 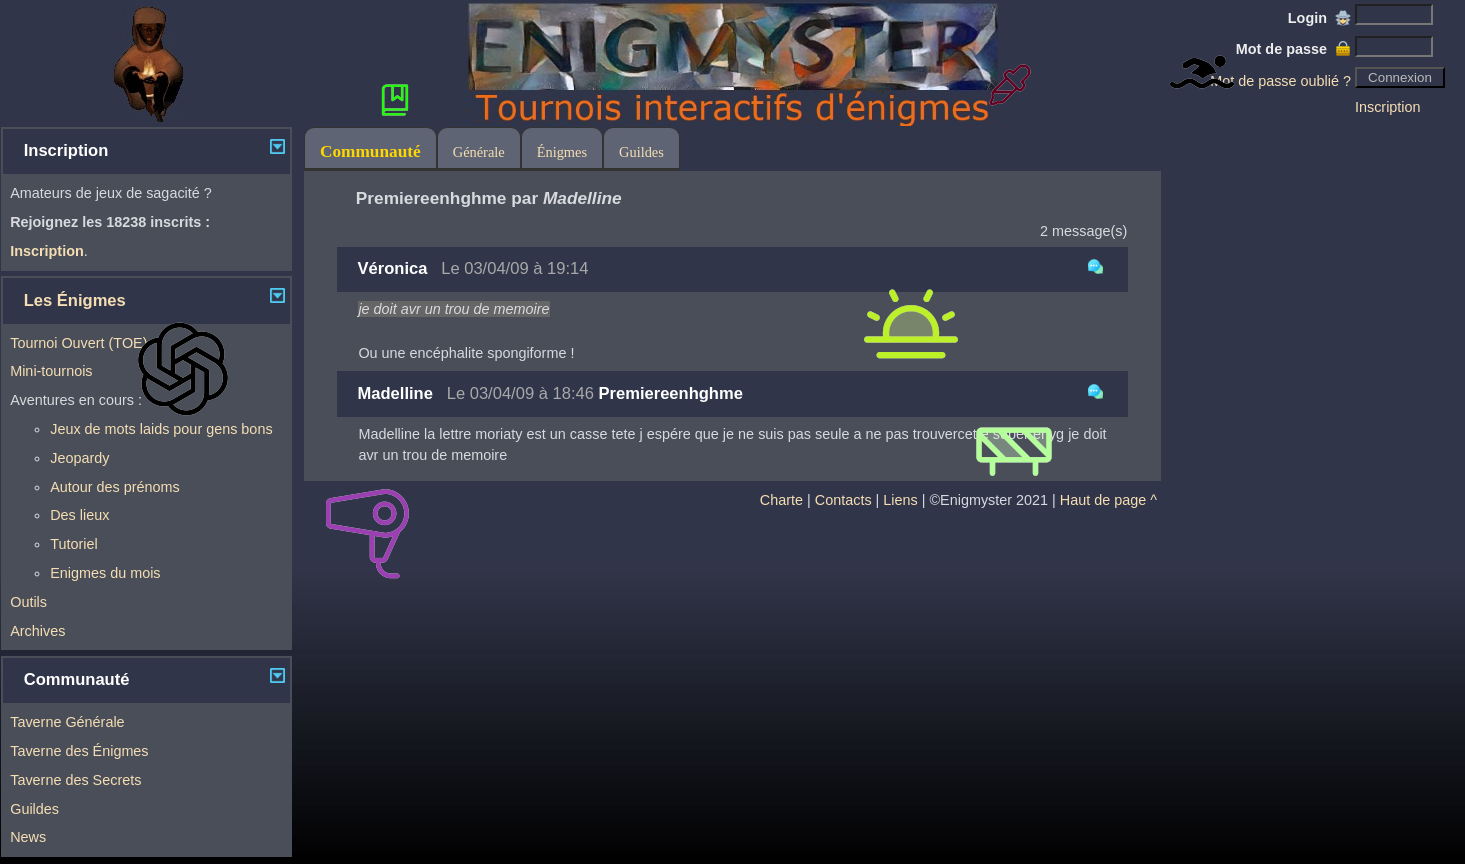 I want to click on toggle sunrise or sunset theme, so click(x=911, y=327).